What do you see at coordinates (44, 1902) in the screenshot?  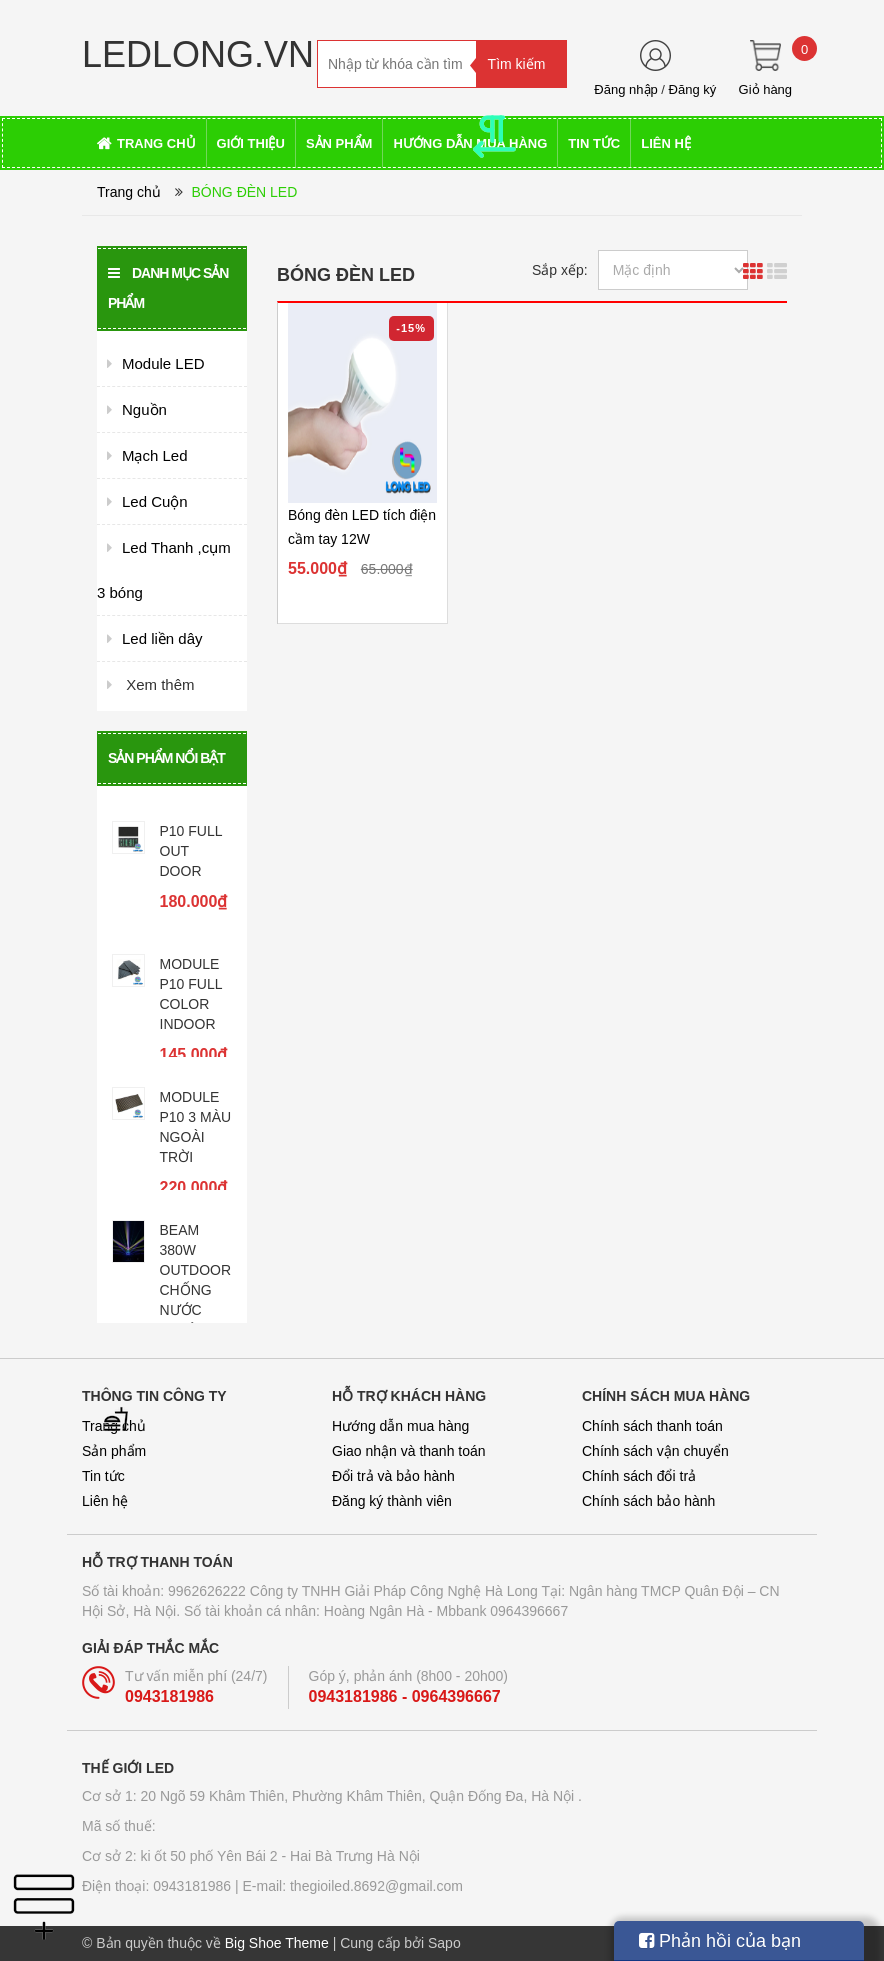 I see `add a new row at the bottom` at bounding box center [44, 1902].